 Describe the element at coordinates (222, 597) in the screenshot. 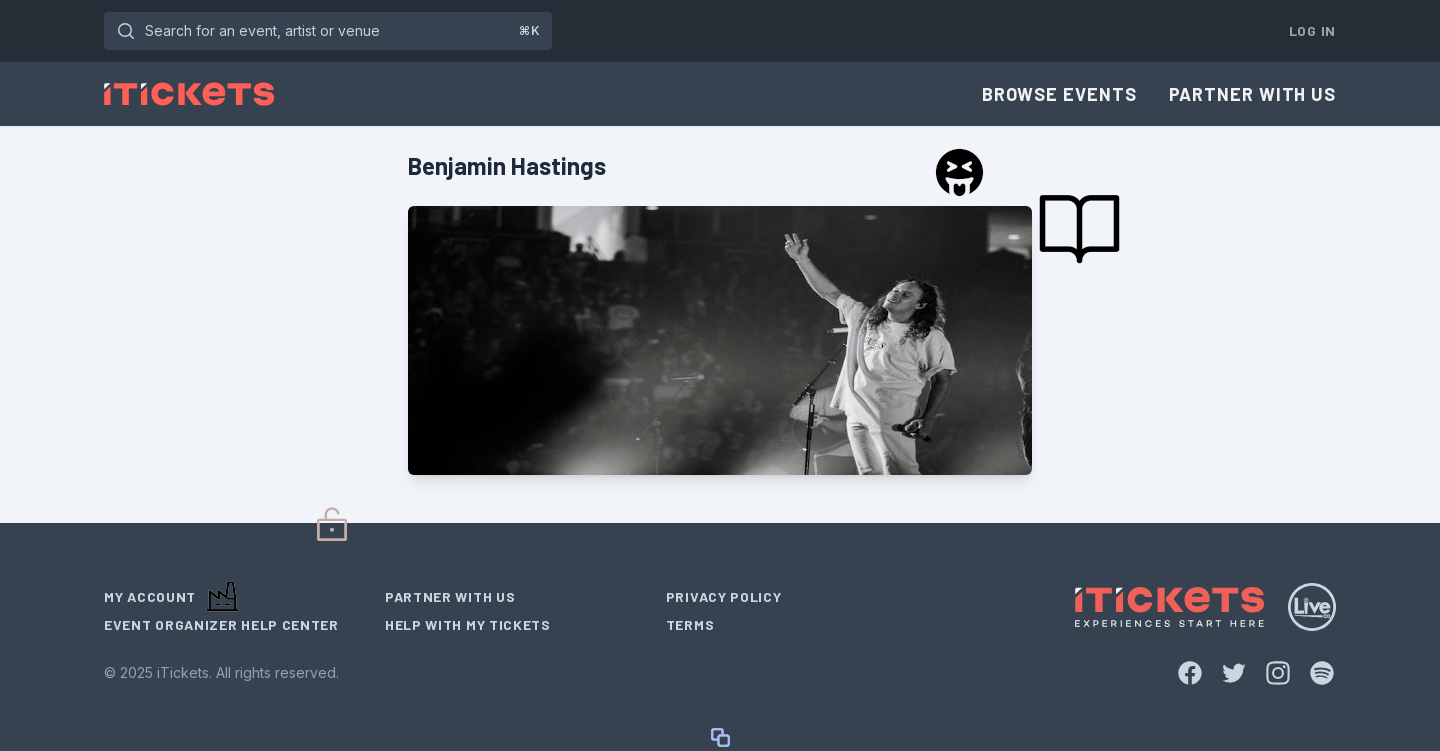

I see `view manufacturing or production facilities` at that location.